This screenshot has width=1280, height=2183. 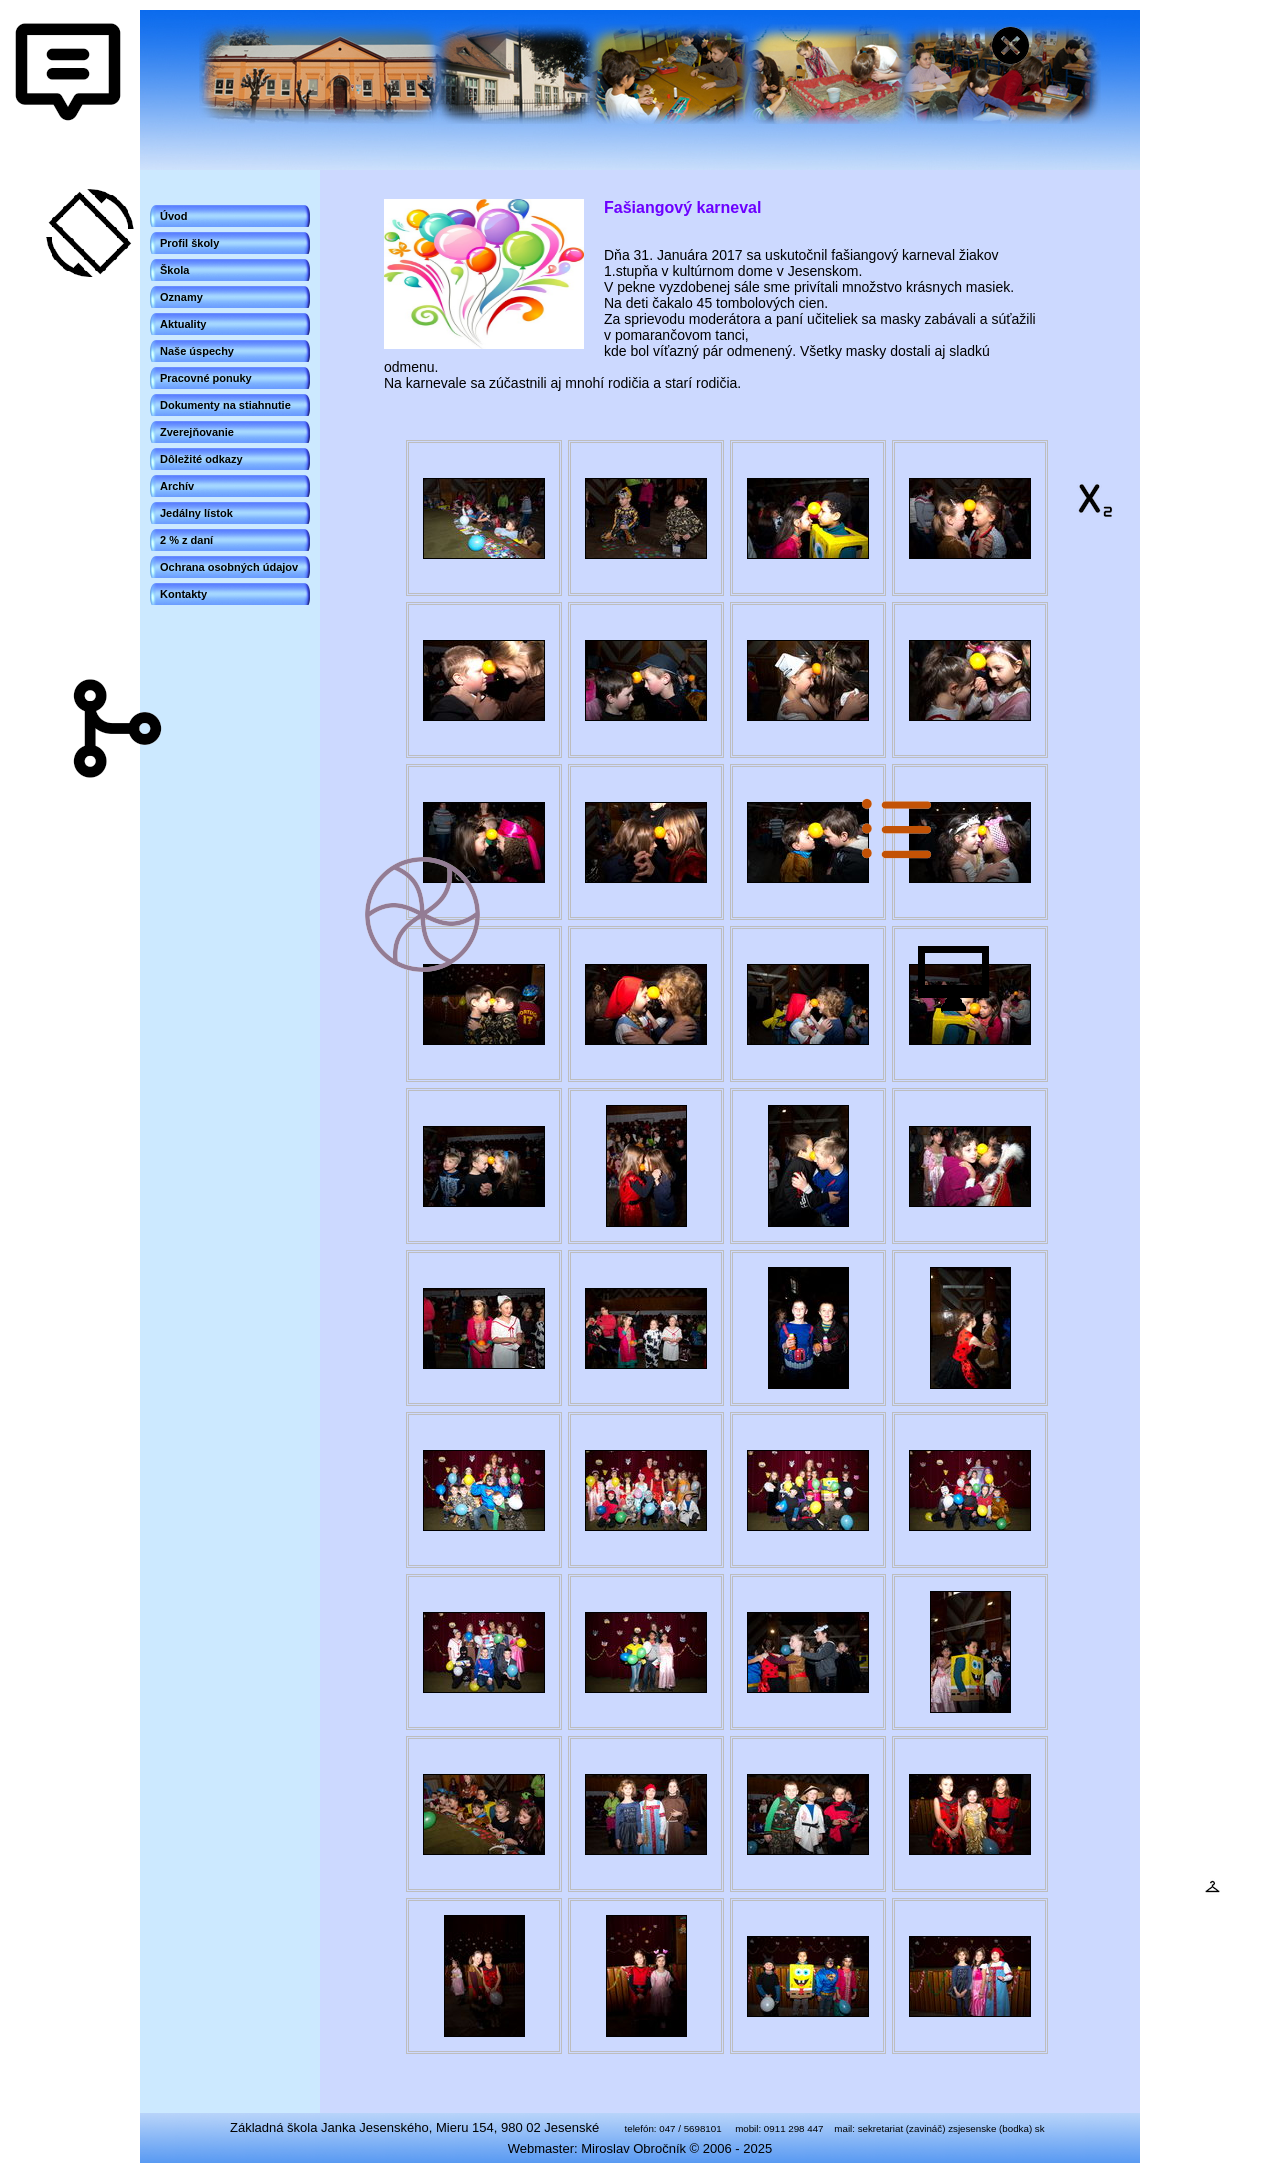 What do you see at coordinates (117, 728) in the screenshot?
I see `merge branches in version control` at bounding box center [117, 728].